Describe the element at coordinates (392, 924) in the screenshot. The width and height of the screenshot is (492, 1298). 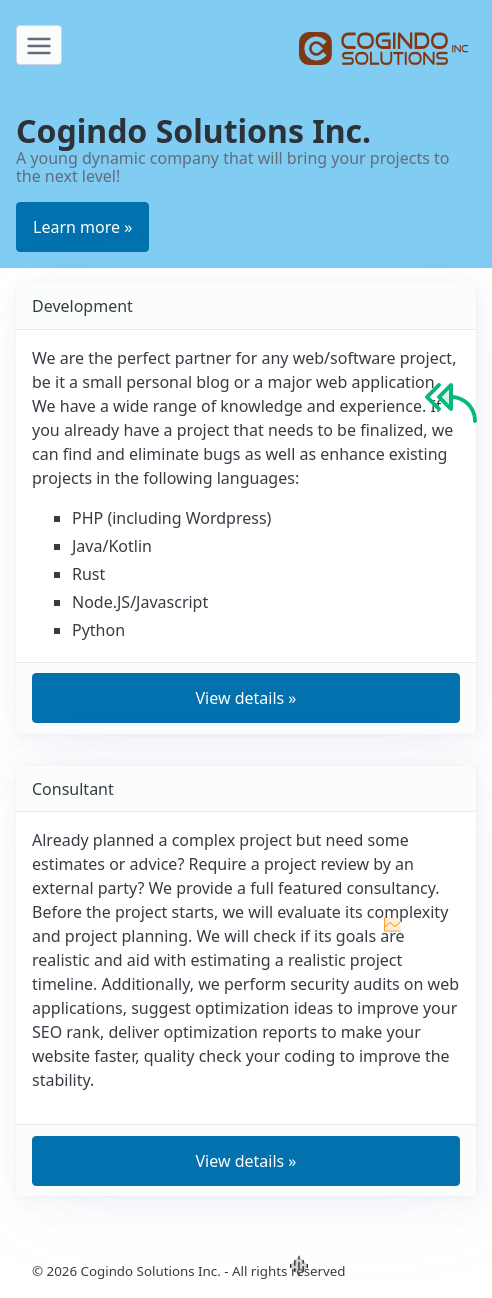
I see `view analytics or performance data` at that location.